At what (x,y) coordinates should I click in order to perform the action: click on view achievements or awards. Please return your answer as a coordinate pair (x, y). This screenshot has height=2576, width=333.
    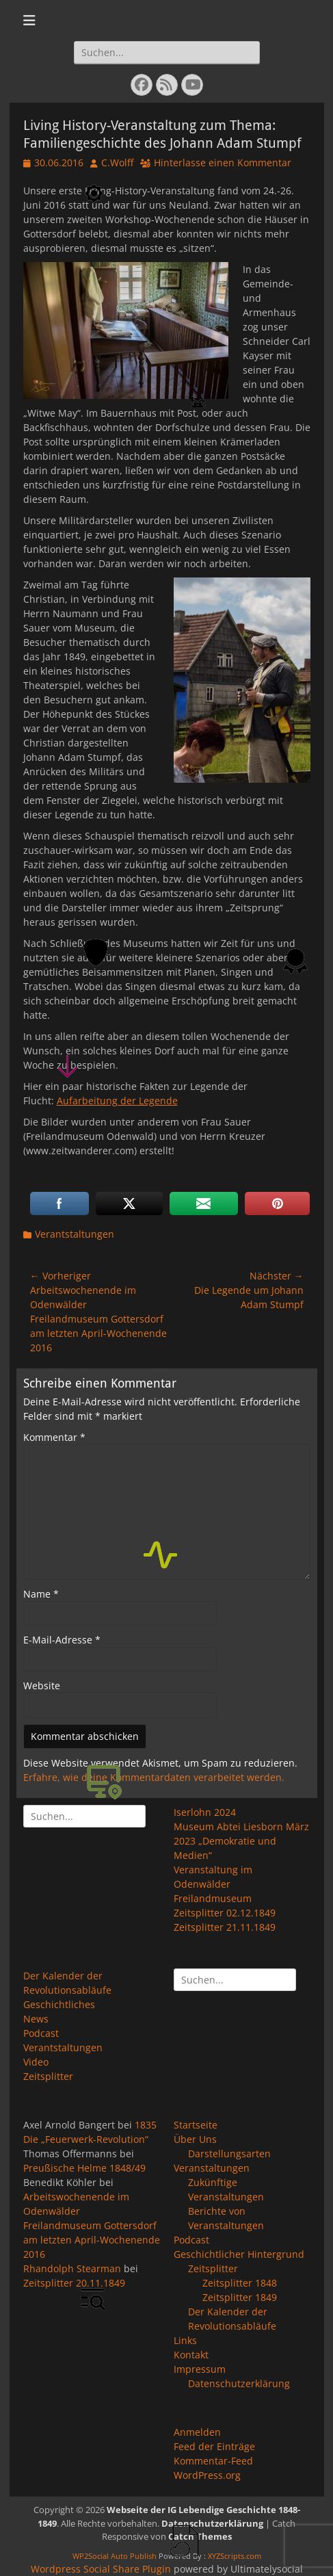
    Looking at the image, I should click on (295, 961).